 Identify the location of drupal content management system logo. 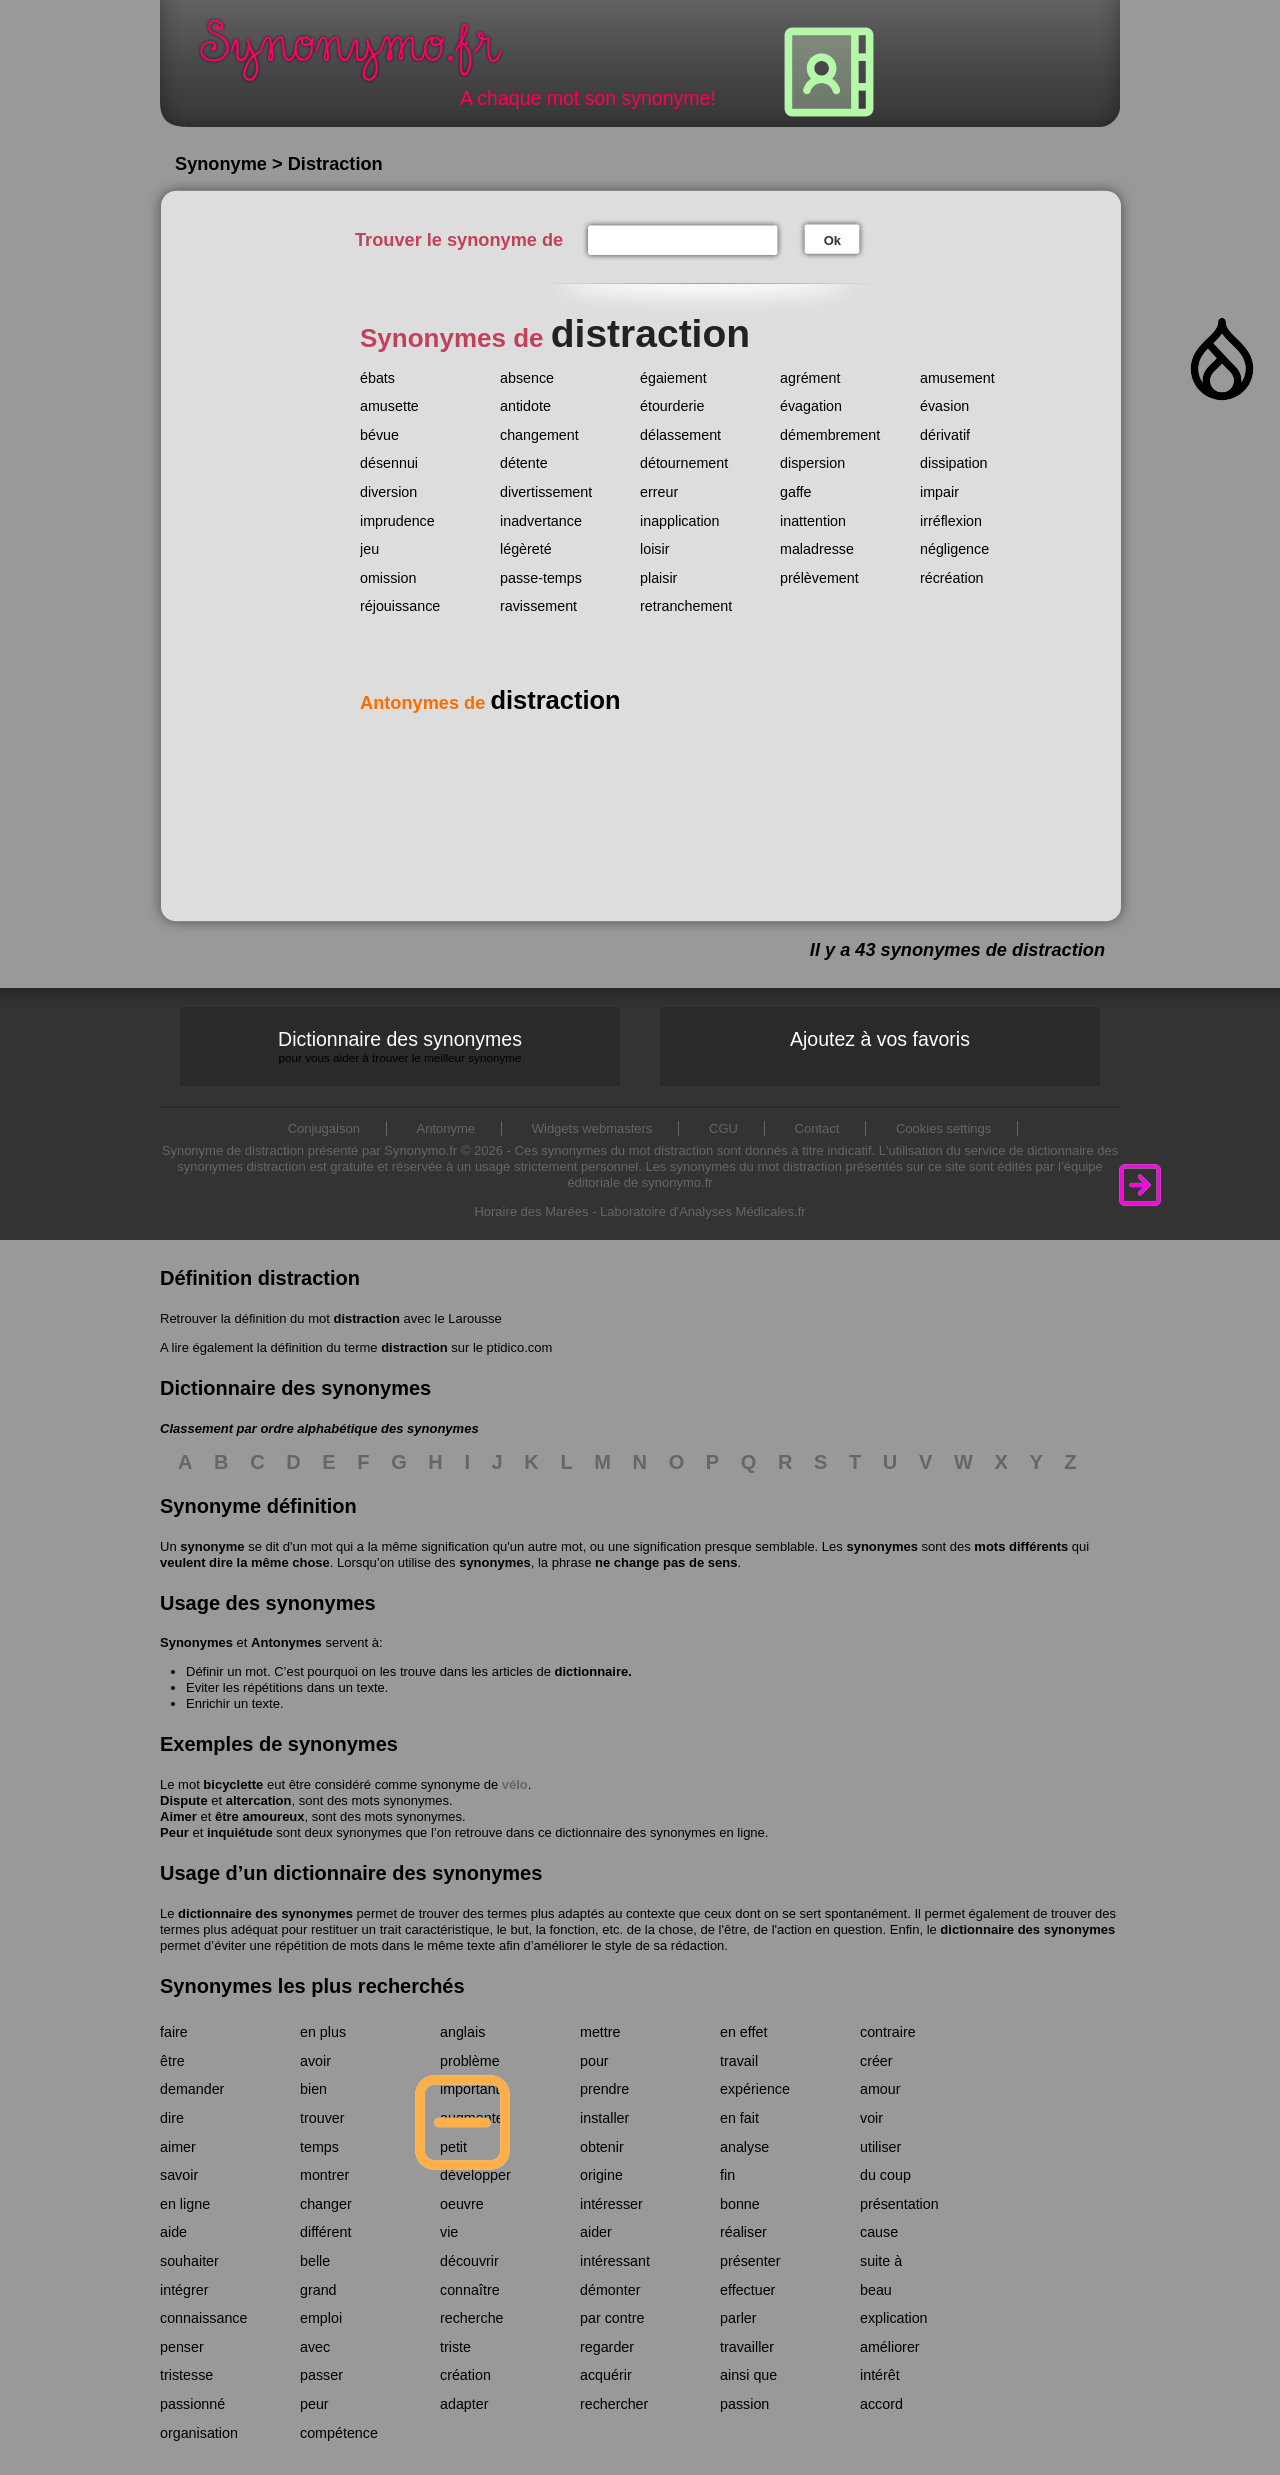
(1222, 361).